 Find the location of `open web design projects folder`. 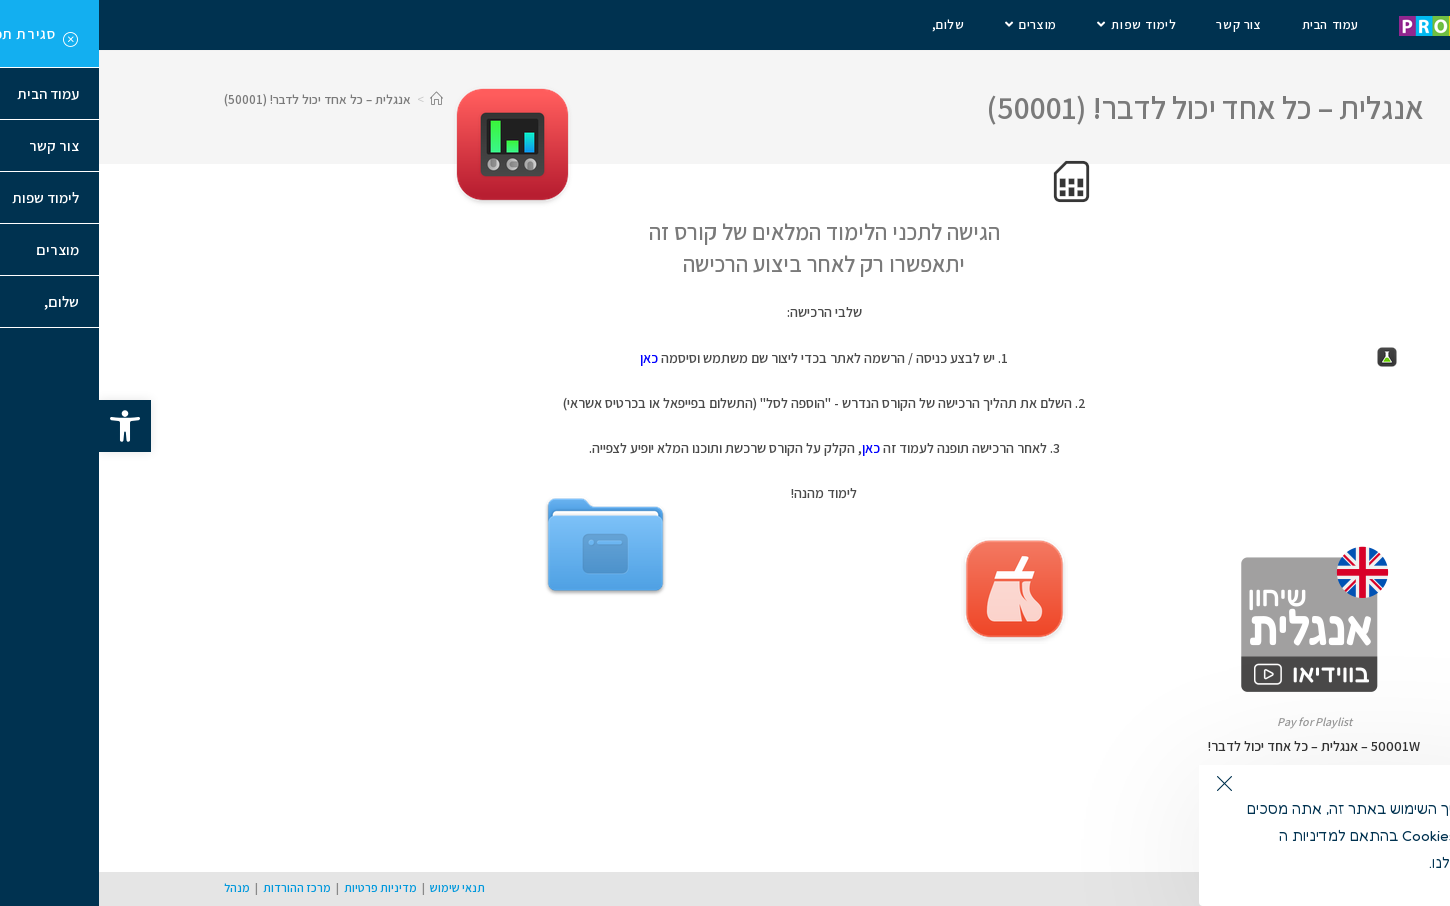

open web design projects folder is located at coordinates (605, 544).